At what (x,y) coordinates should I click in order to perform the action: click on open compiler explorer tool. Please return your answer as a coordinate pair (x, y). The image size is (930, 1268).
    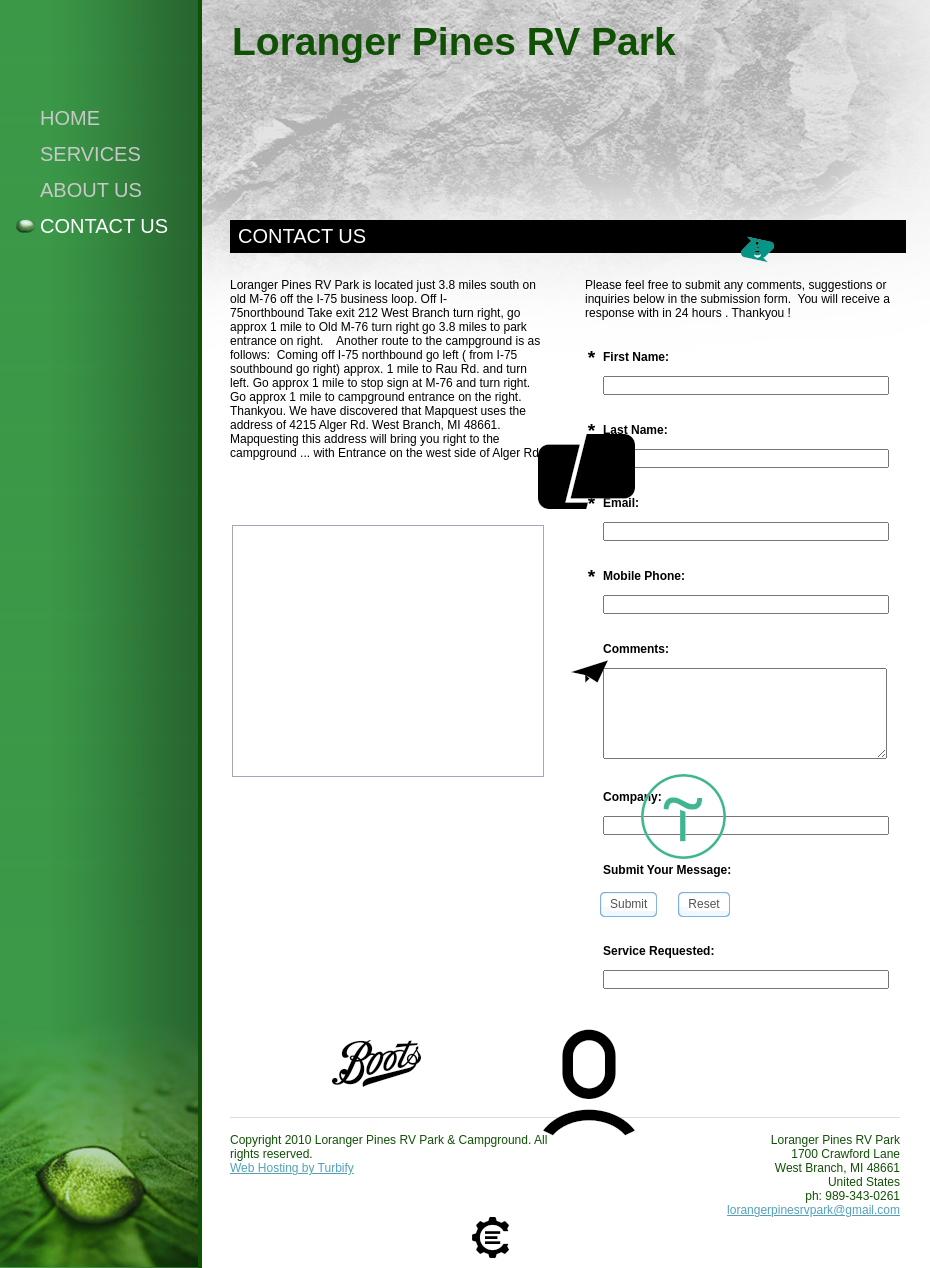
    Looking at the image, I should click on (490, 1237).